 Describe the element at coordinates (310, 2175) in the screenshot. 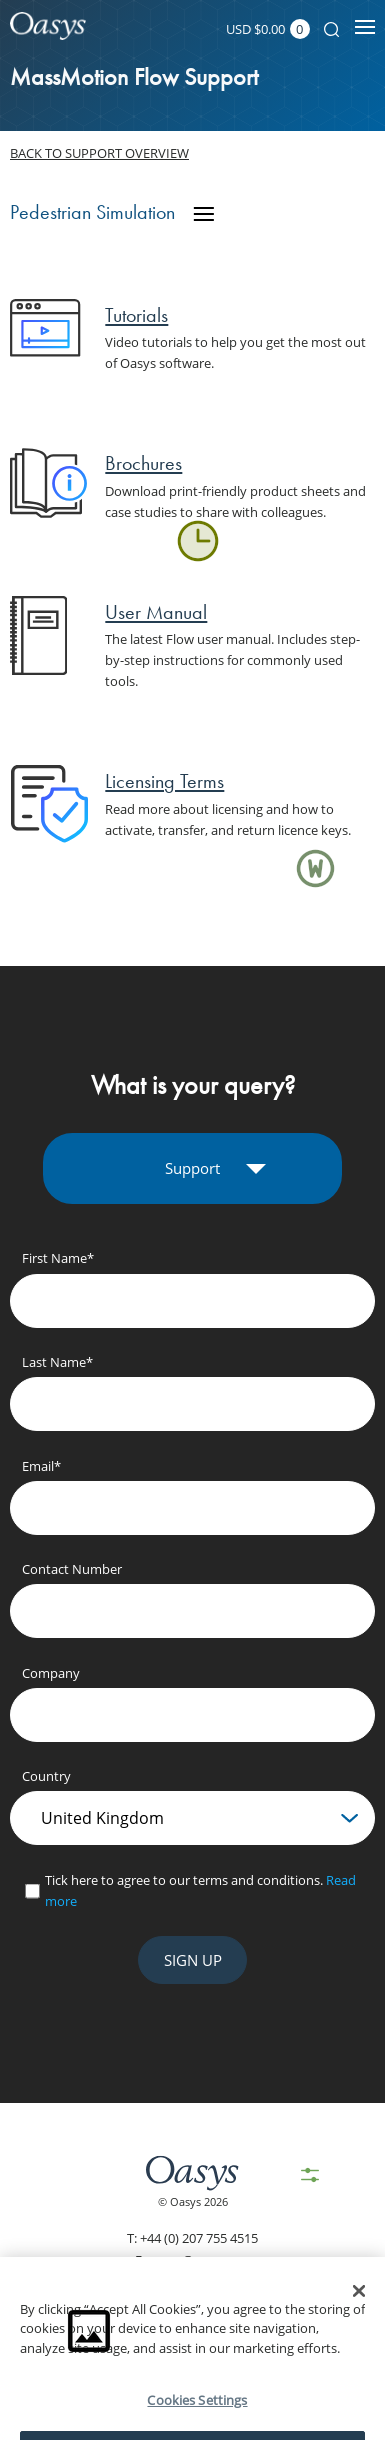

I see `adjust settings or preferences` at that location.